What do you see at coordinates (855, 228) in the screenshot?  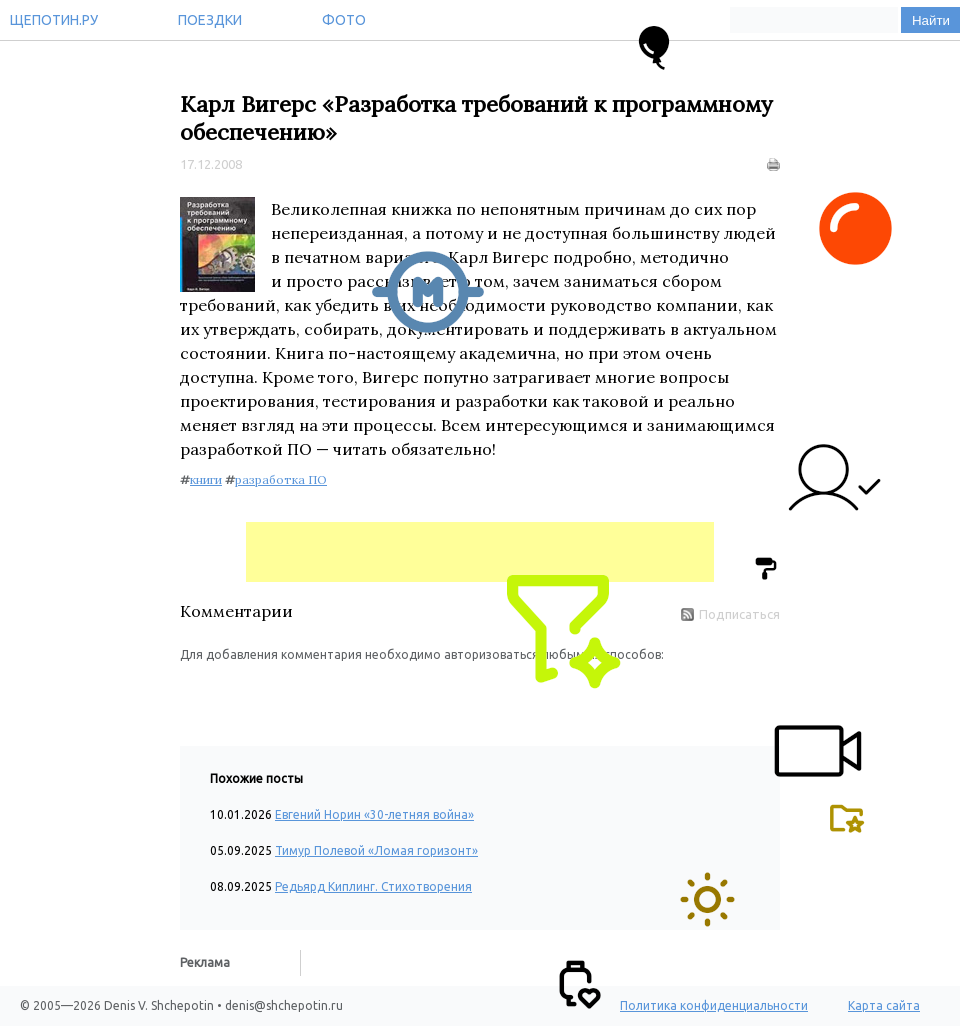 I see `apply inner shadow effect to top-left corner` at bounding box center [855, 228].